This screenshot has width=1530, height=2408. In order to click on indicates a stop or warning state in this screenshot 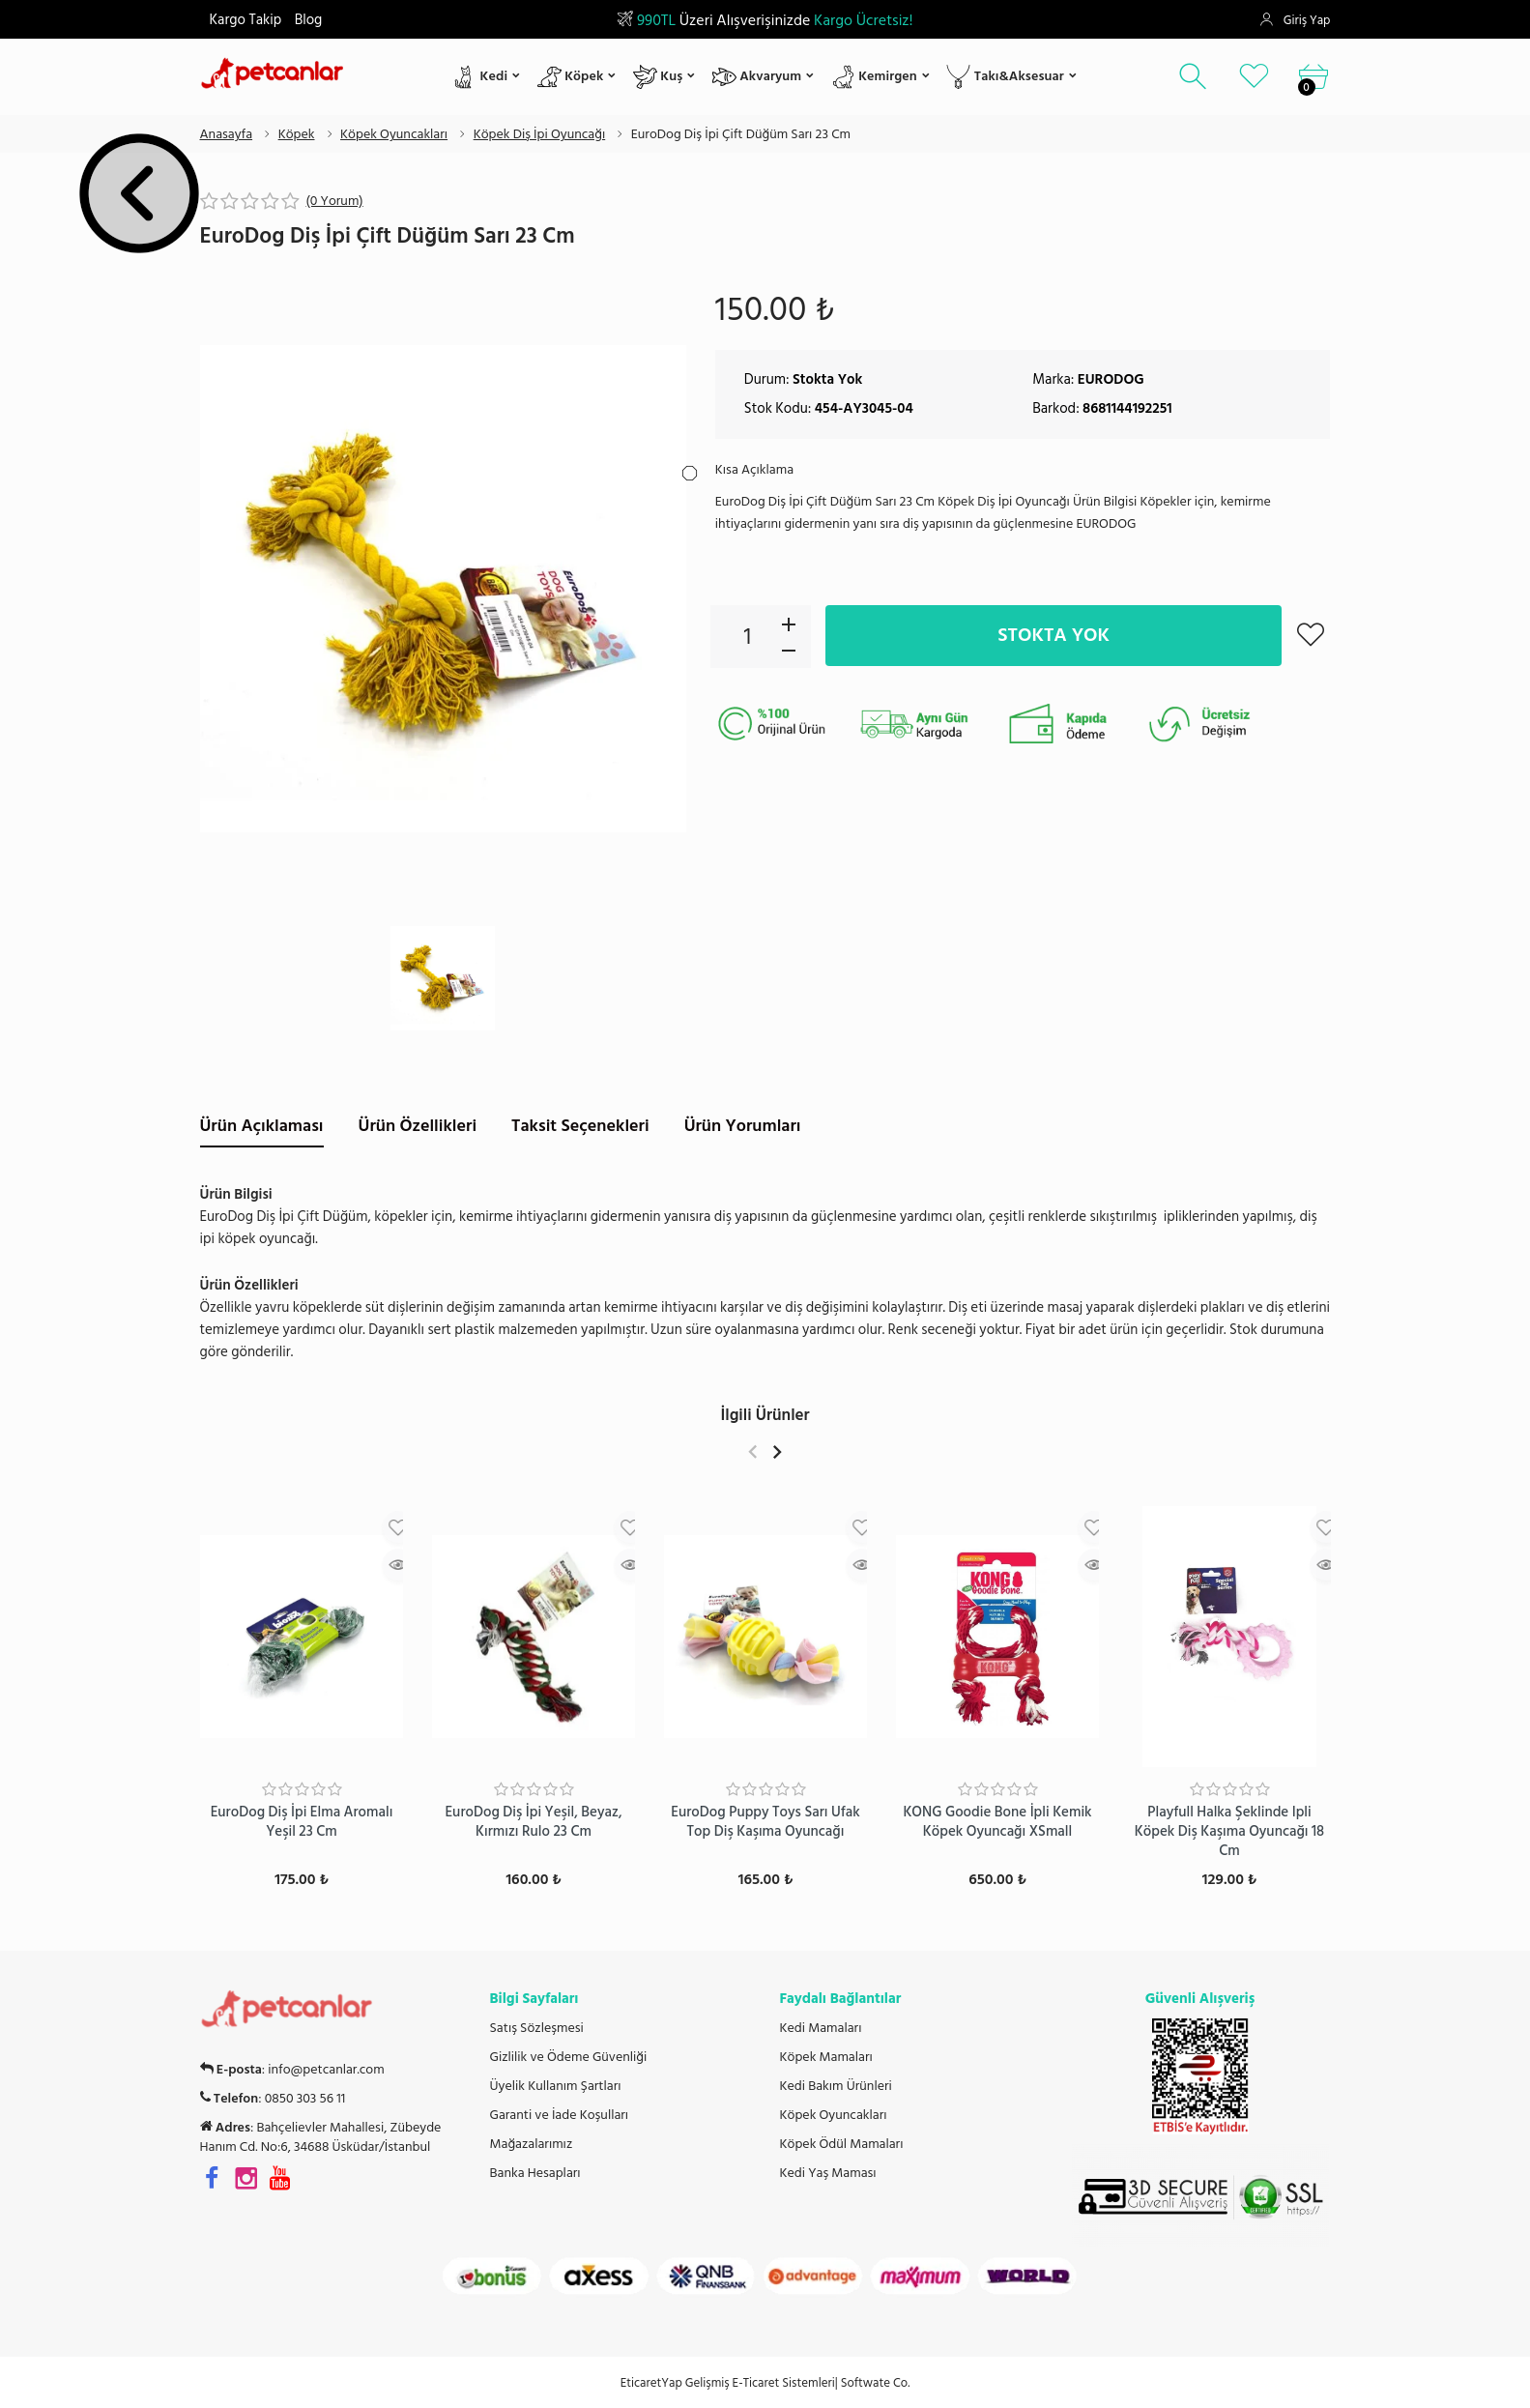, I will do `click(689, 473)`.